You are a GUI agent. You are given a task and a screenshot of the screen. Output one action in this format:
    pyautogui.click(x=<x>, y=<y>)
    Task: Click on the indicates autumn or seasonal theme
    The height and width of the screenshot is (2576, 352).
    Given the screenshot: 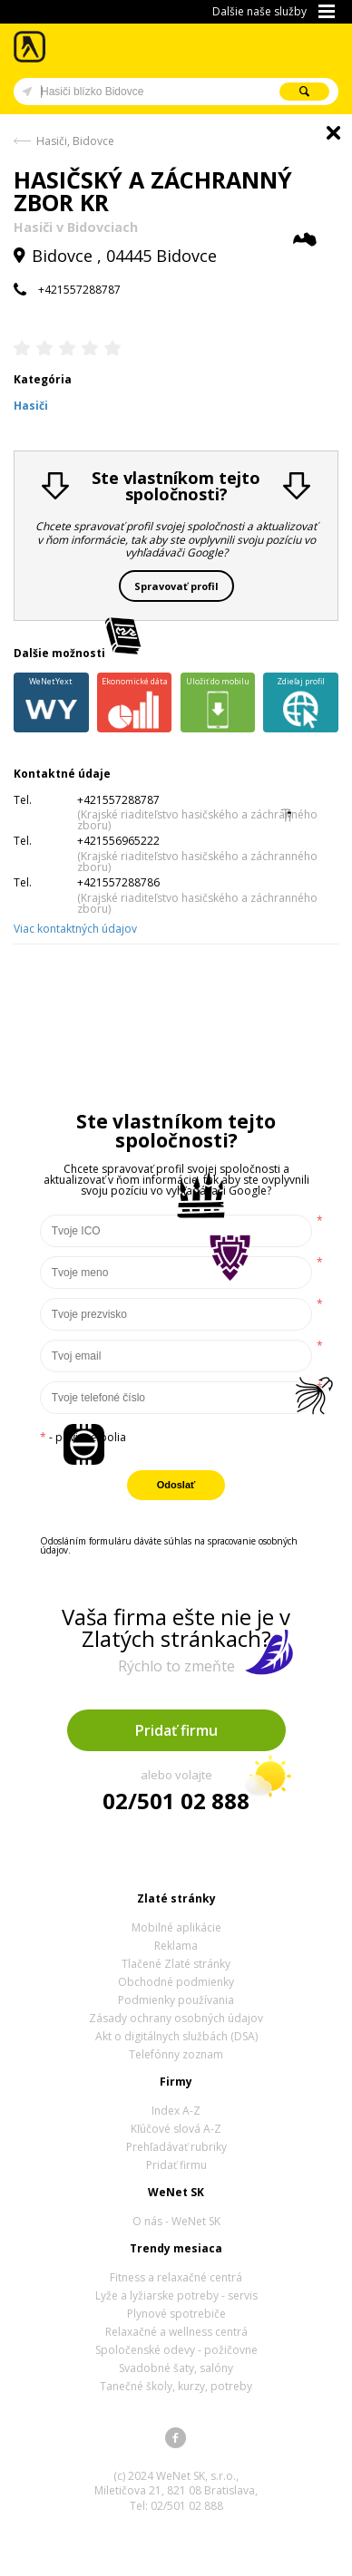 What is the action you would take?
    pyautogui.click(x=269, y=1653)
    